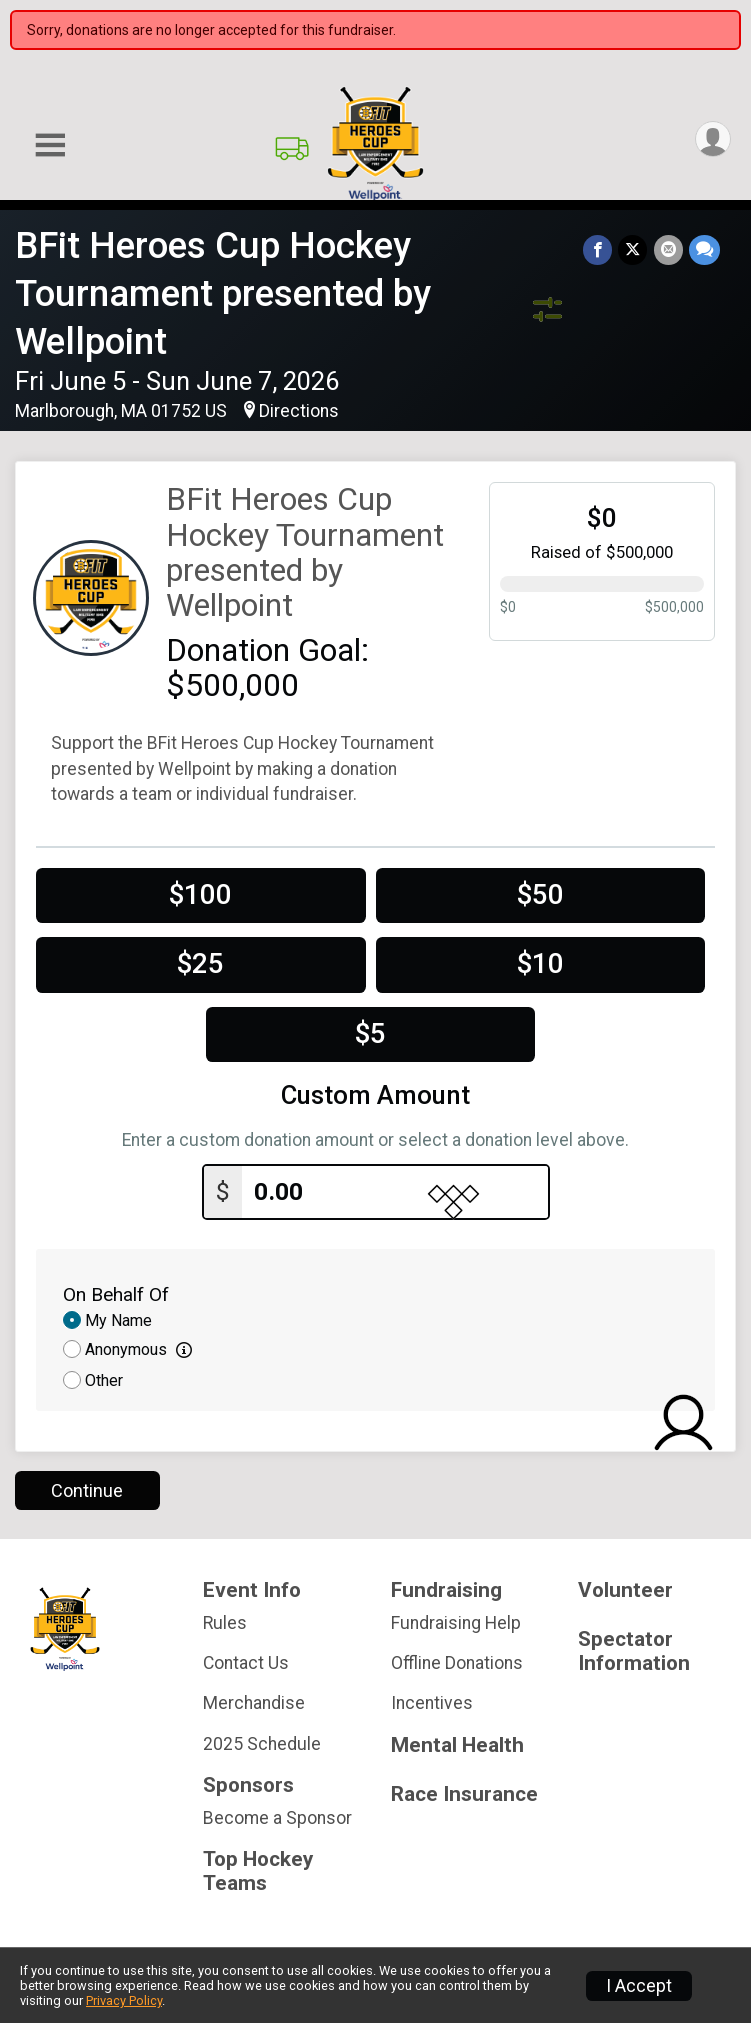  Describe the element at coordinates (453, 1200) in the screenshot. I see `open tidal music streaming app` at that location.